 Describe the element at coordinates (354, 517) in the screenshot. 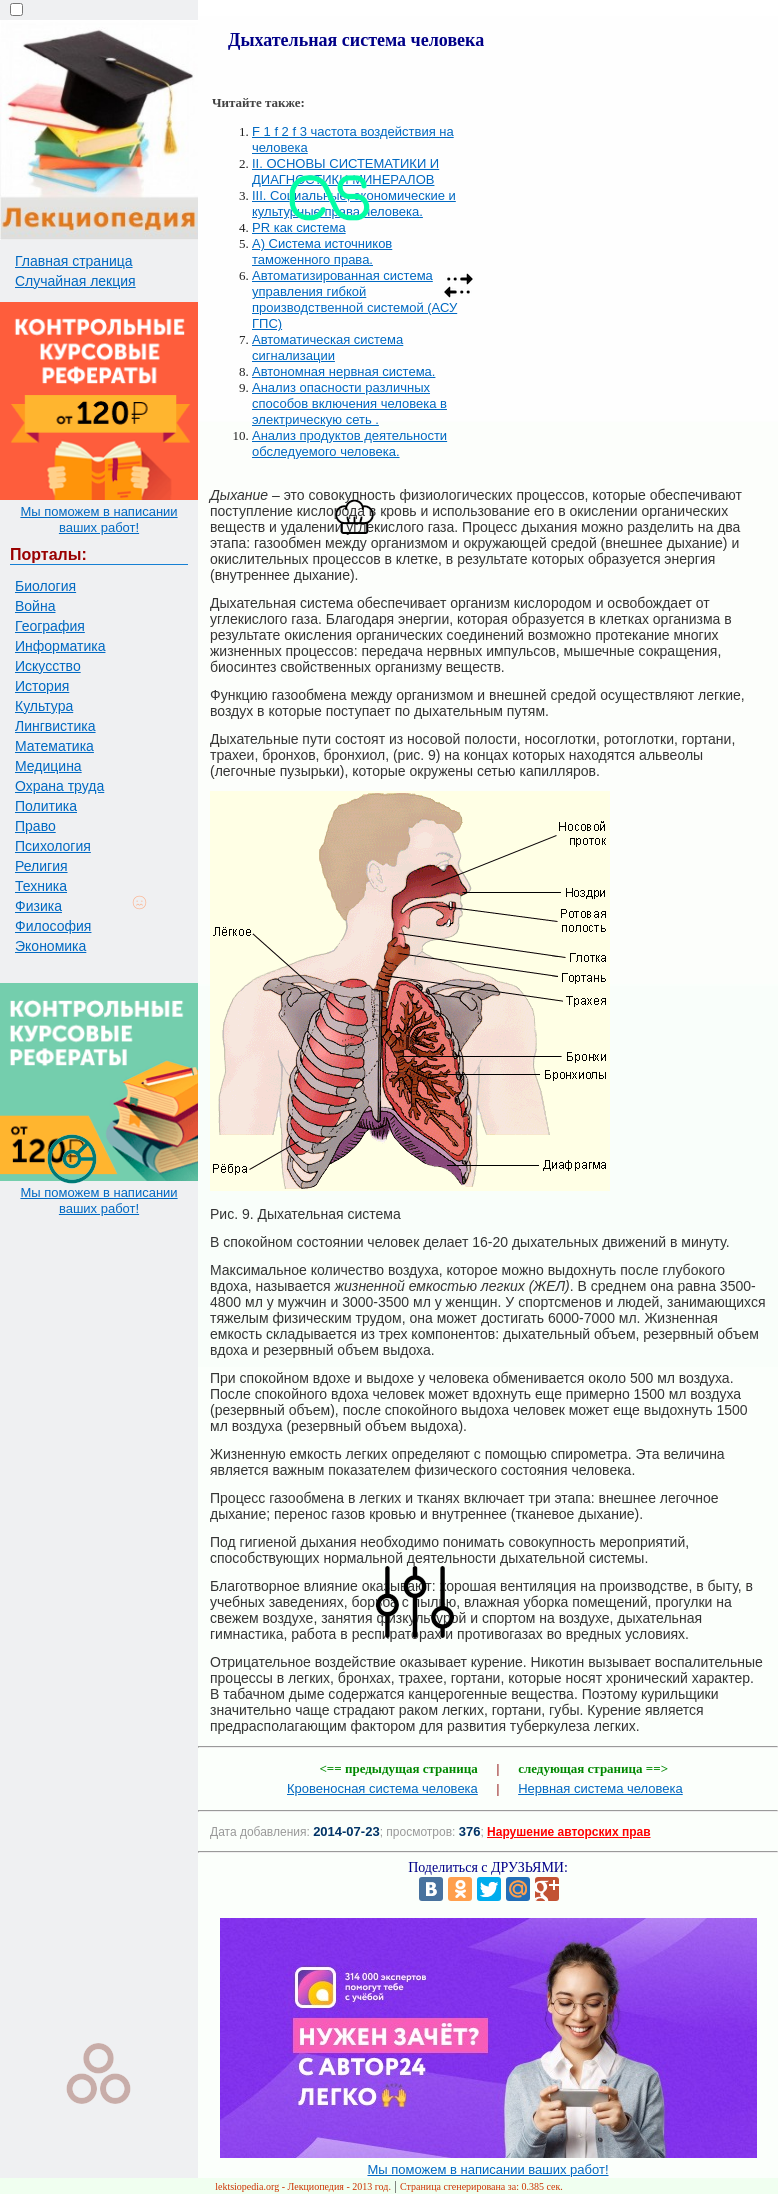

I see `browse recipes or cooking content` at that location.